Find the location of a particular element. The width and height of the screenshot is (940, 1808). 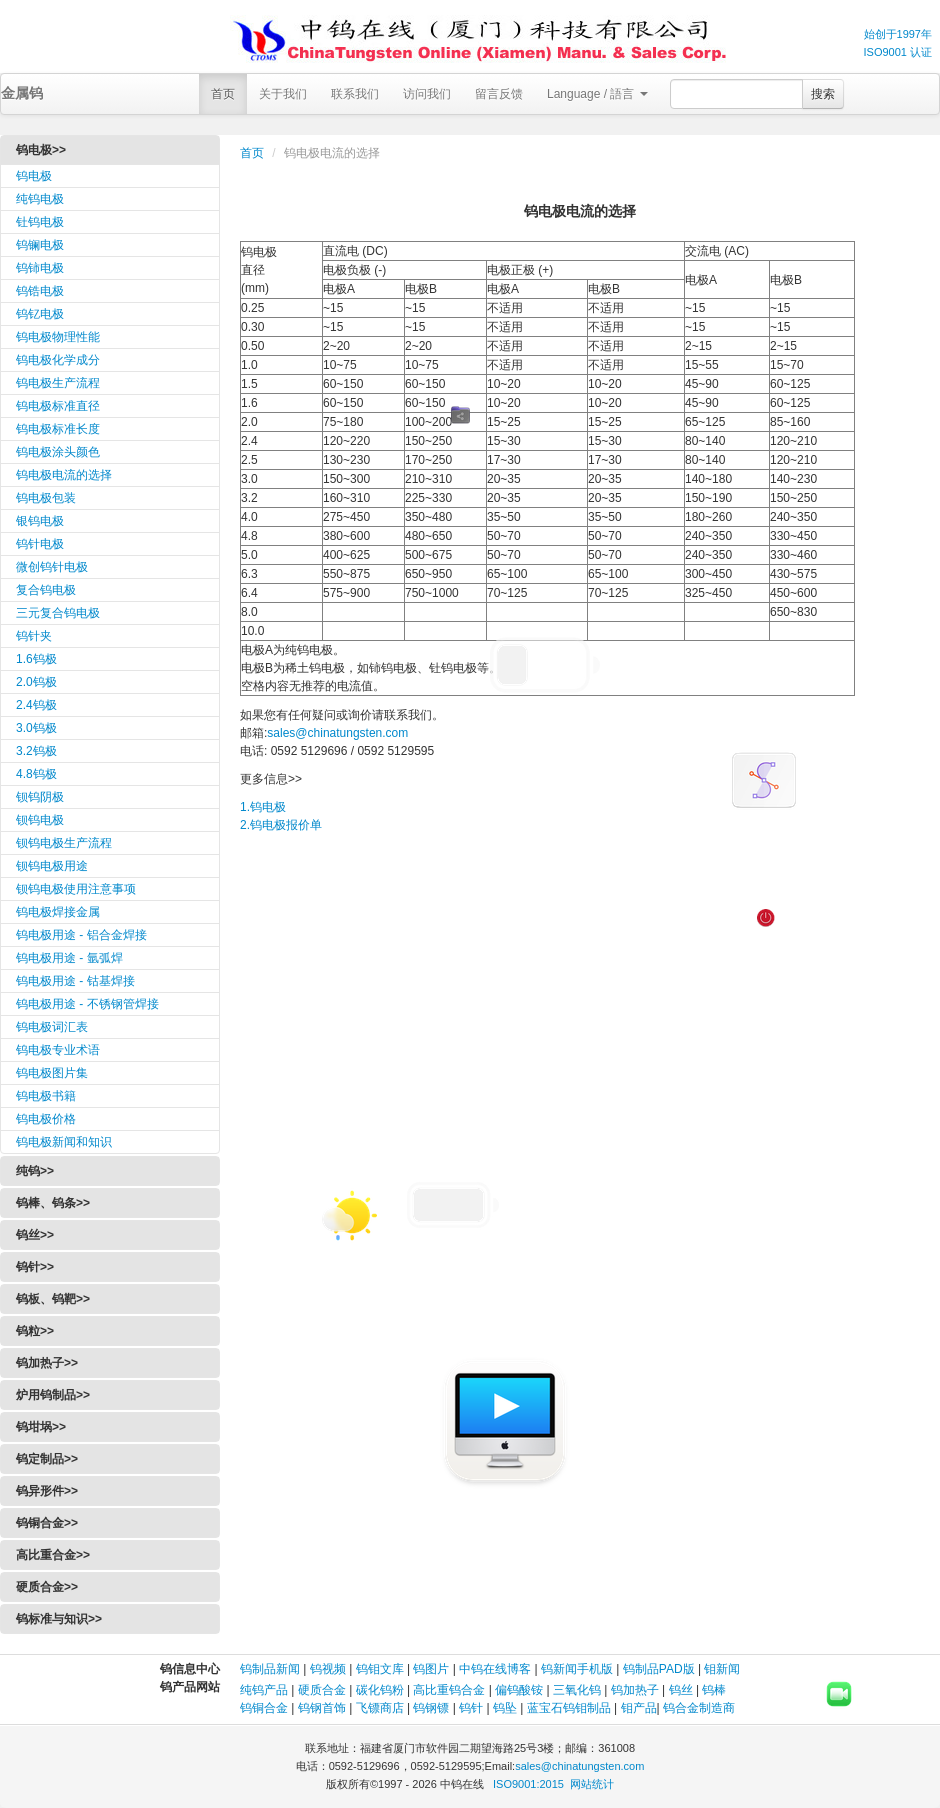

indicates scattered showers with partial sun is located at coordinates (349, 1215).